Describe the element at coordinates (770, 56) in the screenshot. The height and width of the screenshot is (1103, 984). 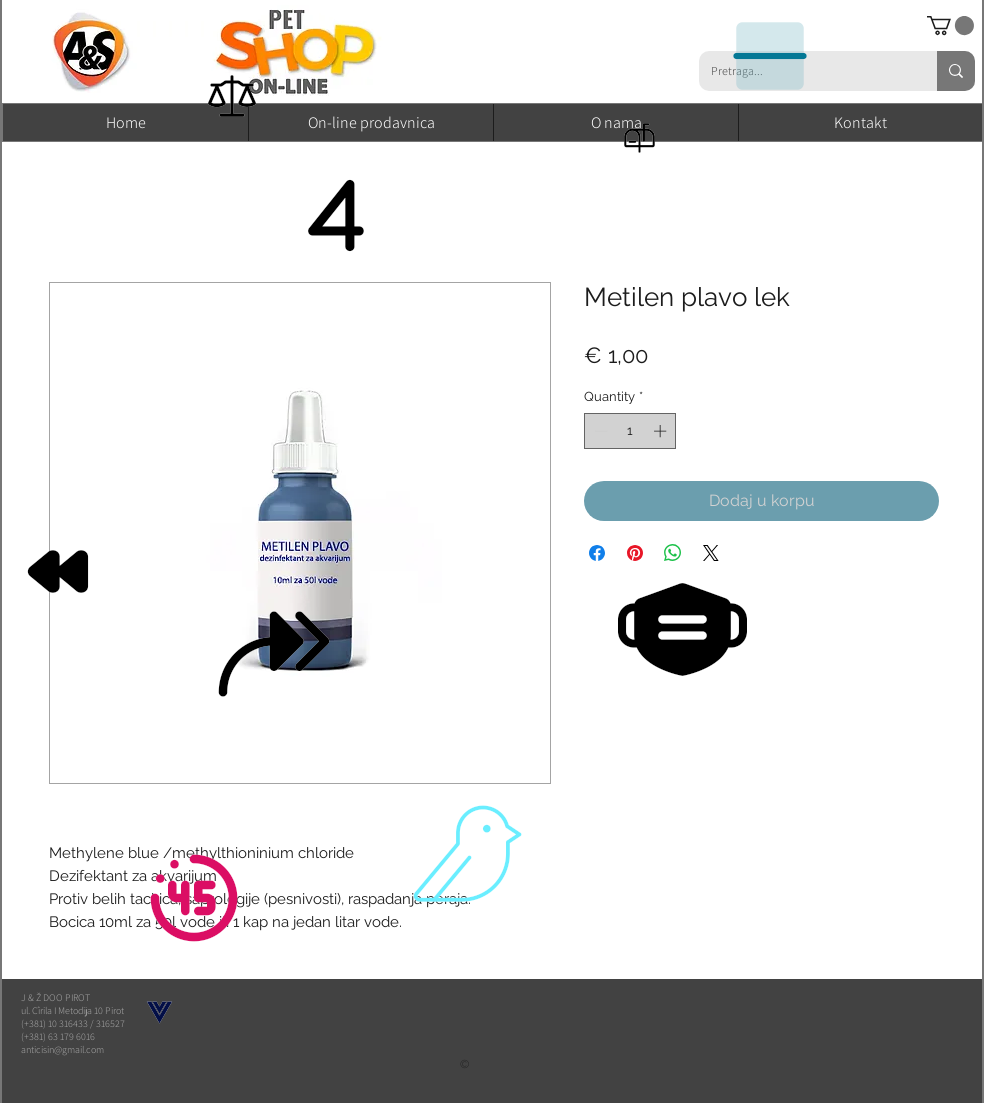
I see `decrease quantity or value` at that location.